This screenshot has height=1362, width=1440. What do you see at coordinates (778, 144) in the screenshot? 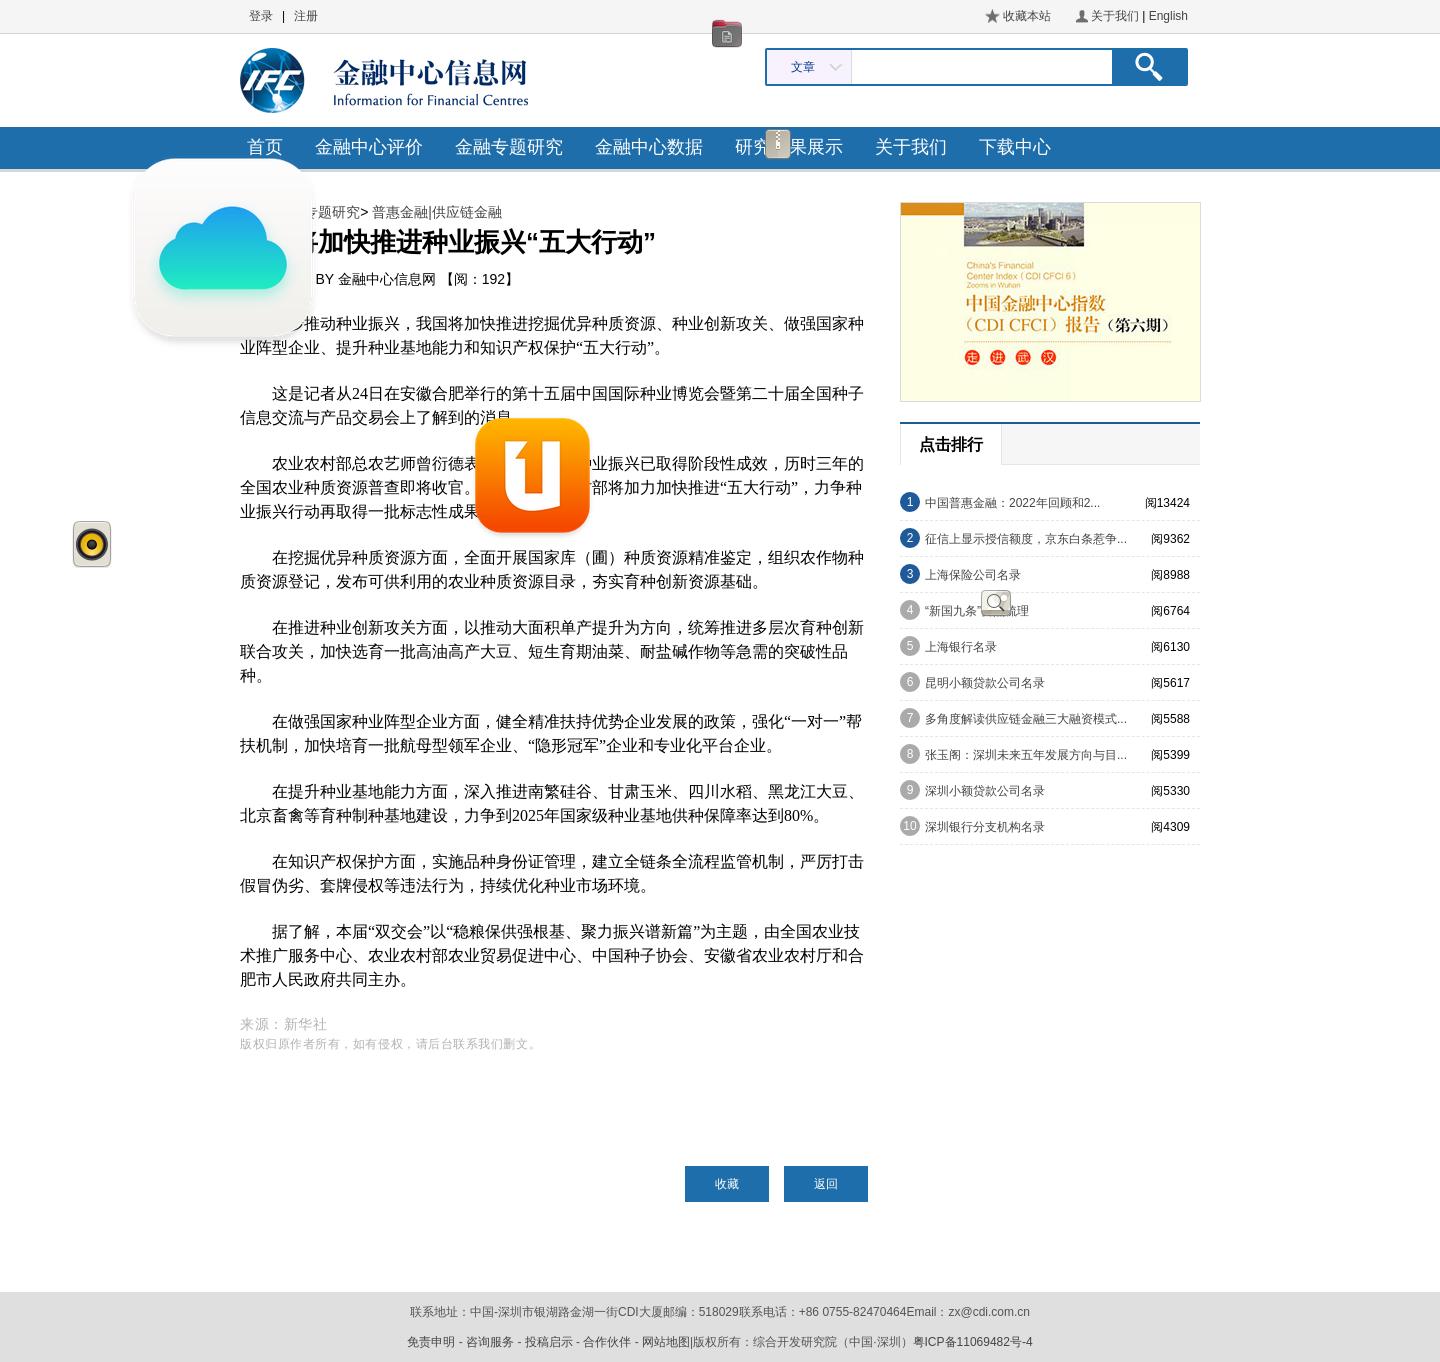
I see `open file roller archive manager` at bounding box center [778, 144].